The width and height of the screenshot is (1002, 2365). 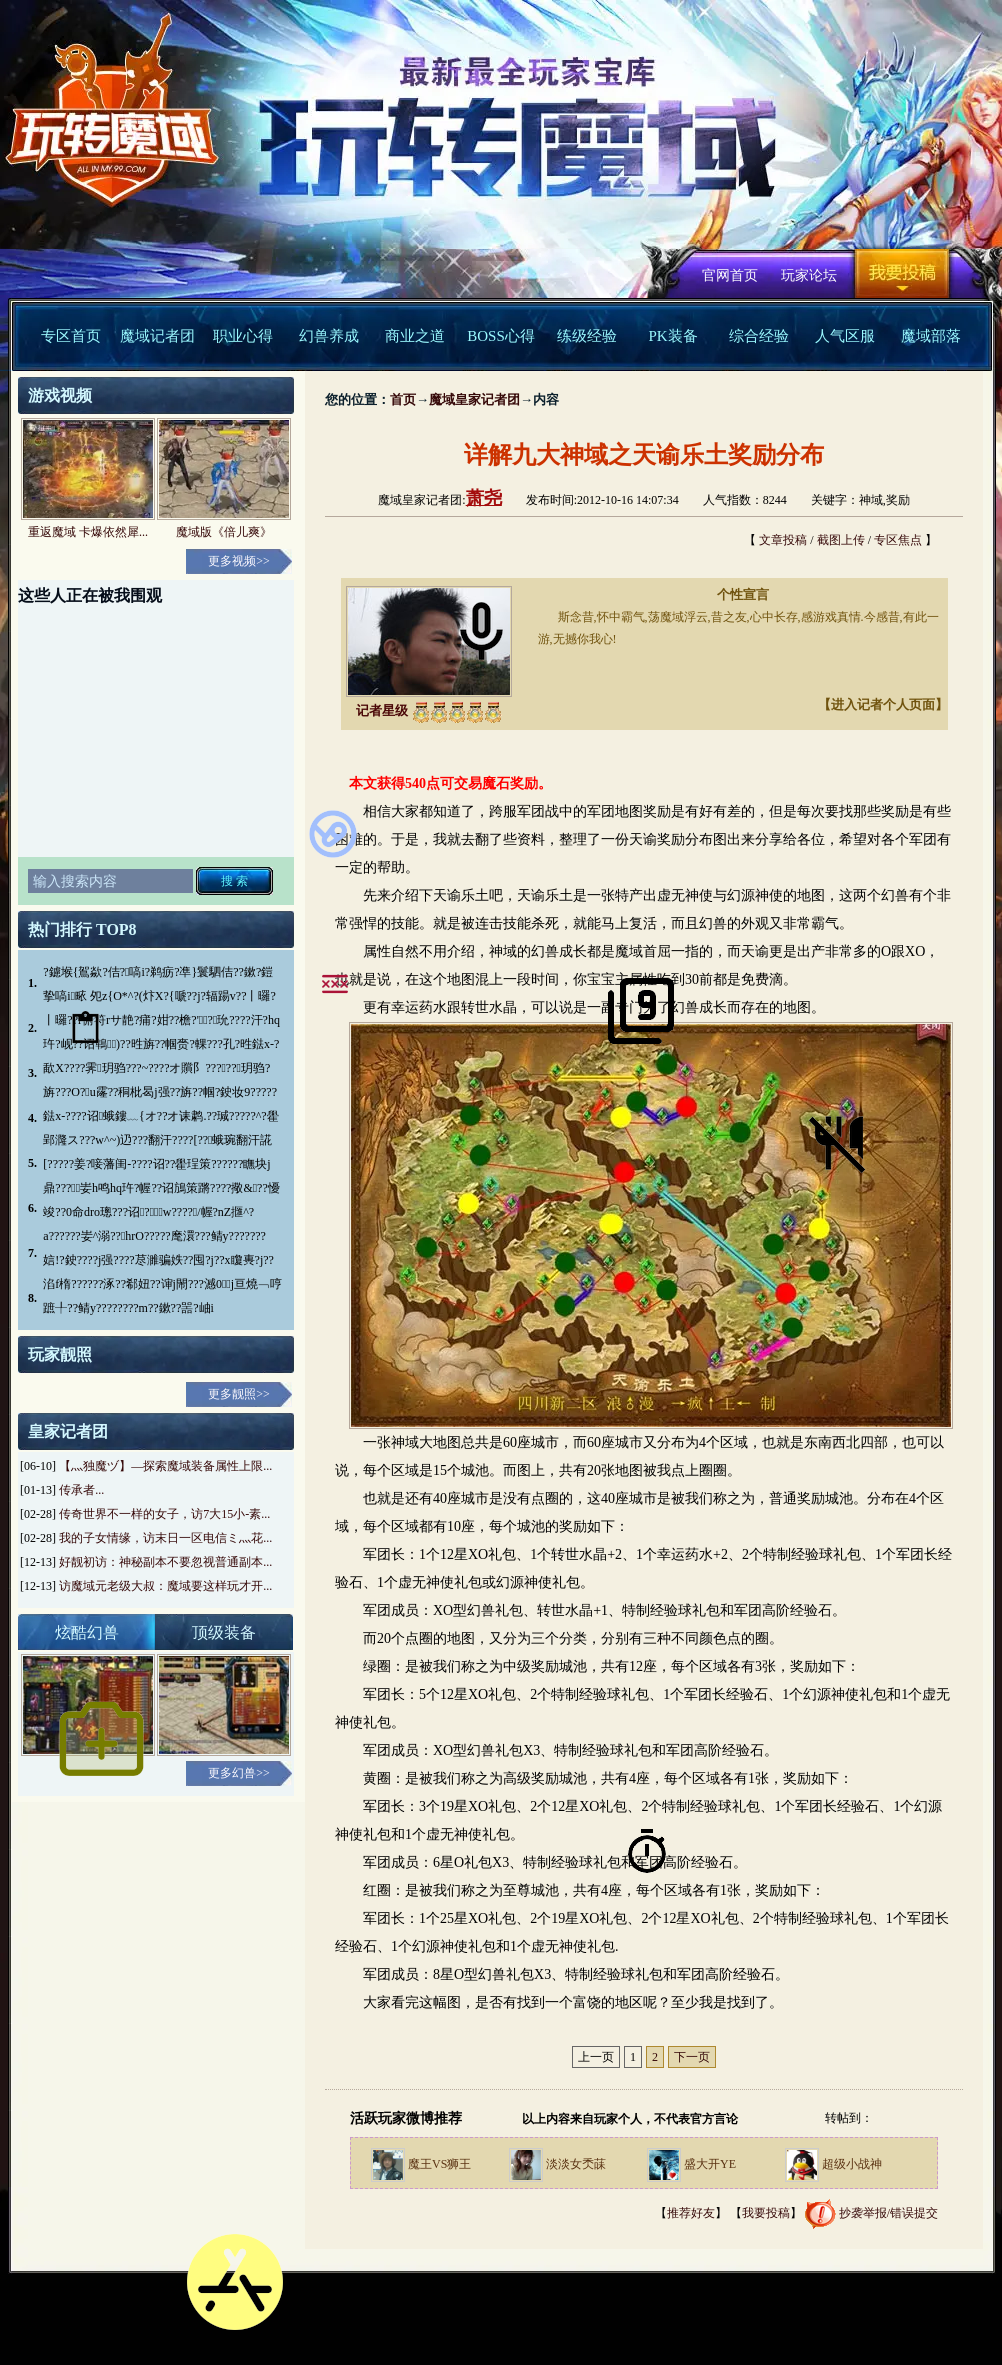 What do you see at coordinates (839, 1143) in the screenshot?
I see `indicates no food or meals available` at bounding box center [839, 1143].